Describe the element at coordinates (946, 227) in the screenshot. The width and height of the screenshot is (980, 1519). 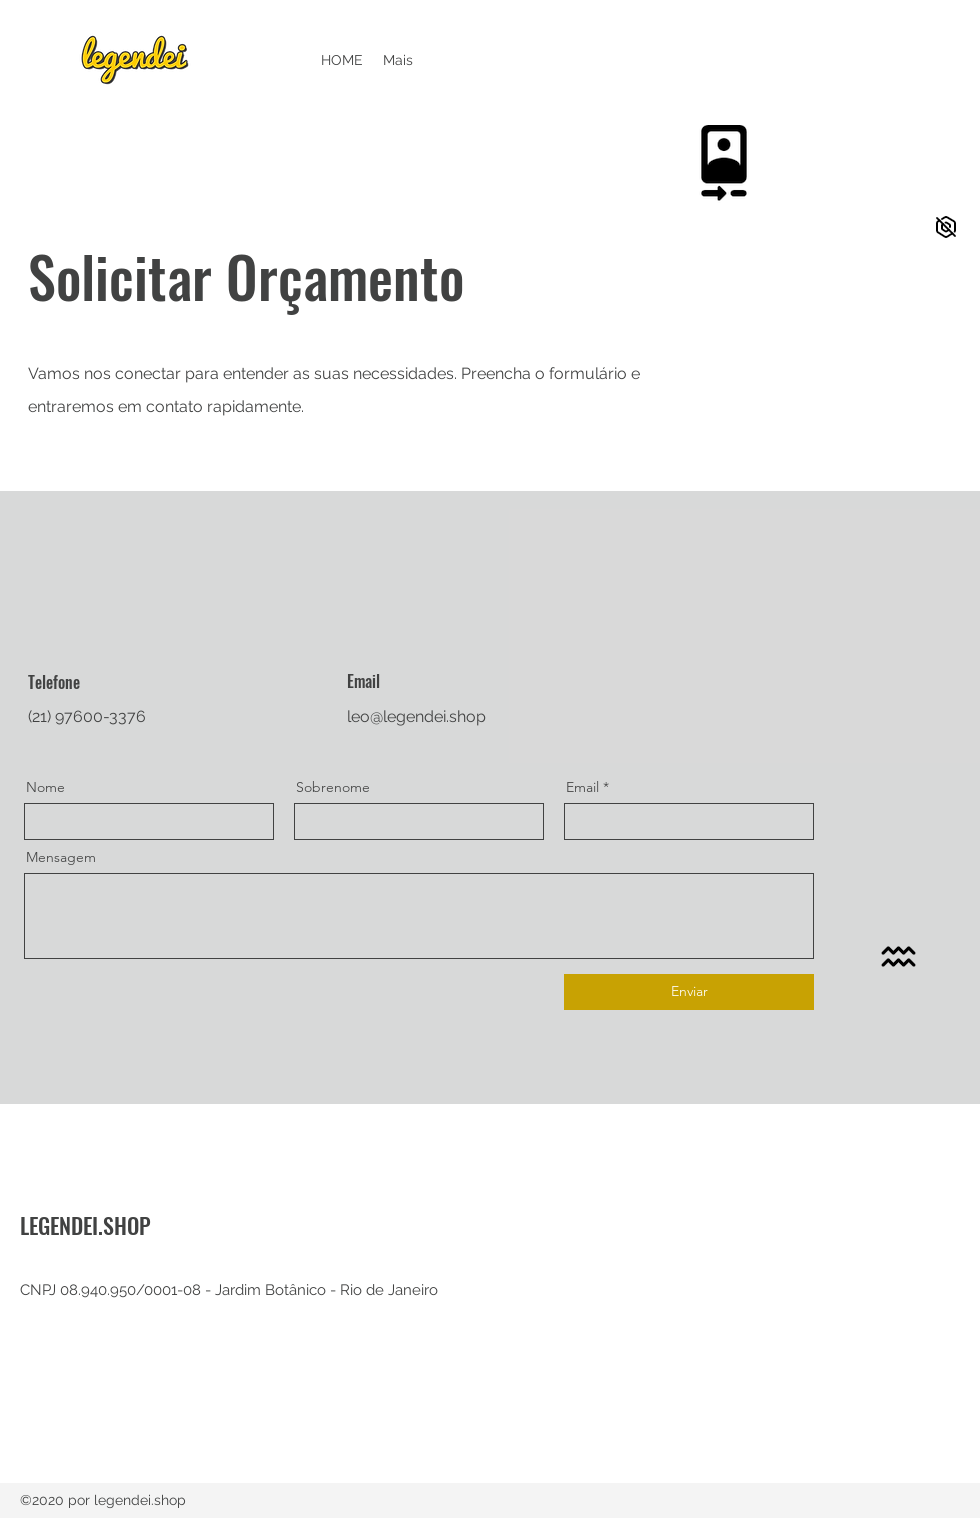
I see `disable assembly or grouping feature` at that location.